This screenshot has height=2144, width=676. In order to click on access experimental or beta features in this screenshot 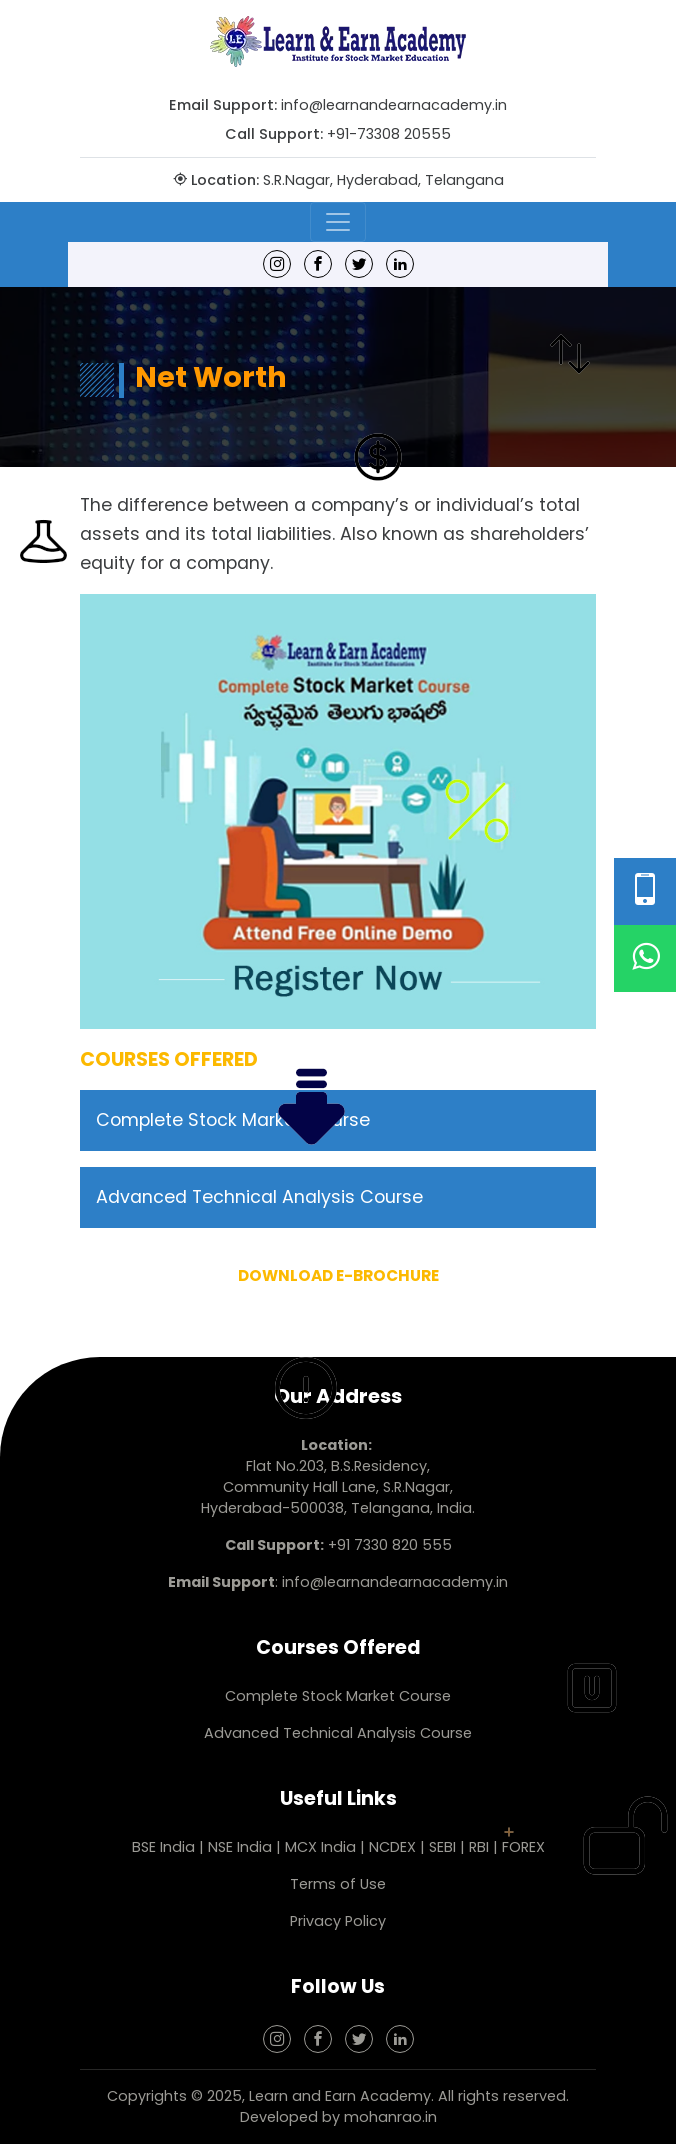, I will do `click(43, 541)`.